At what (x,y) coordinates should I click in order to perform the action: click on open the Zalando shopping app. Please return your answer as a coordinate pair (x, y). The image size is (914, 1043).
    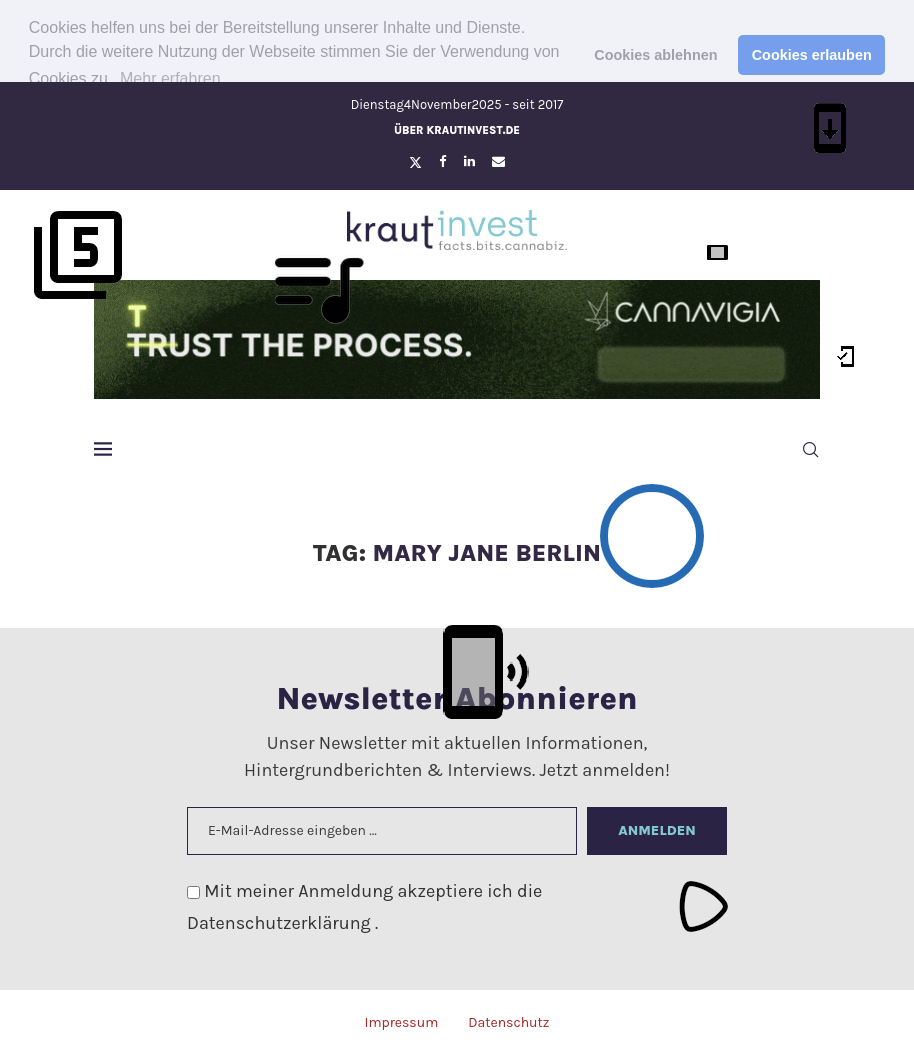
    Looking at the image, I should click on (702, 906).